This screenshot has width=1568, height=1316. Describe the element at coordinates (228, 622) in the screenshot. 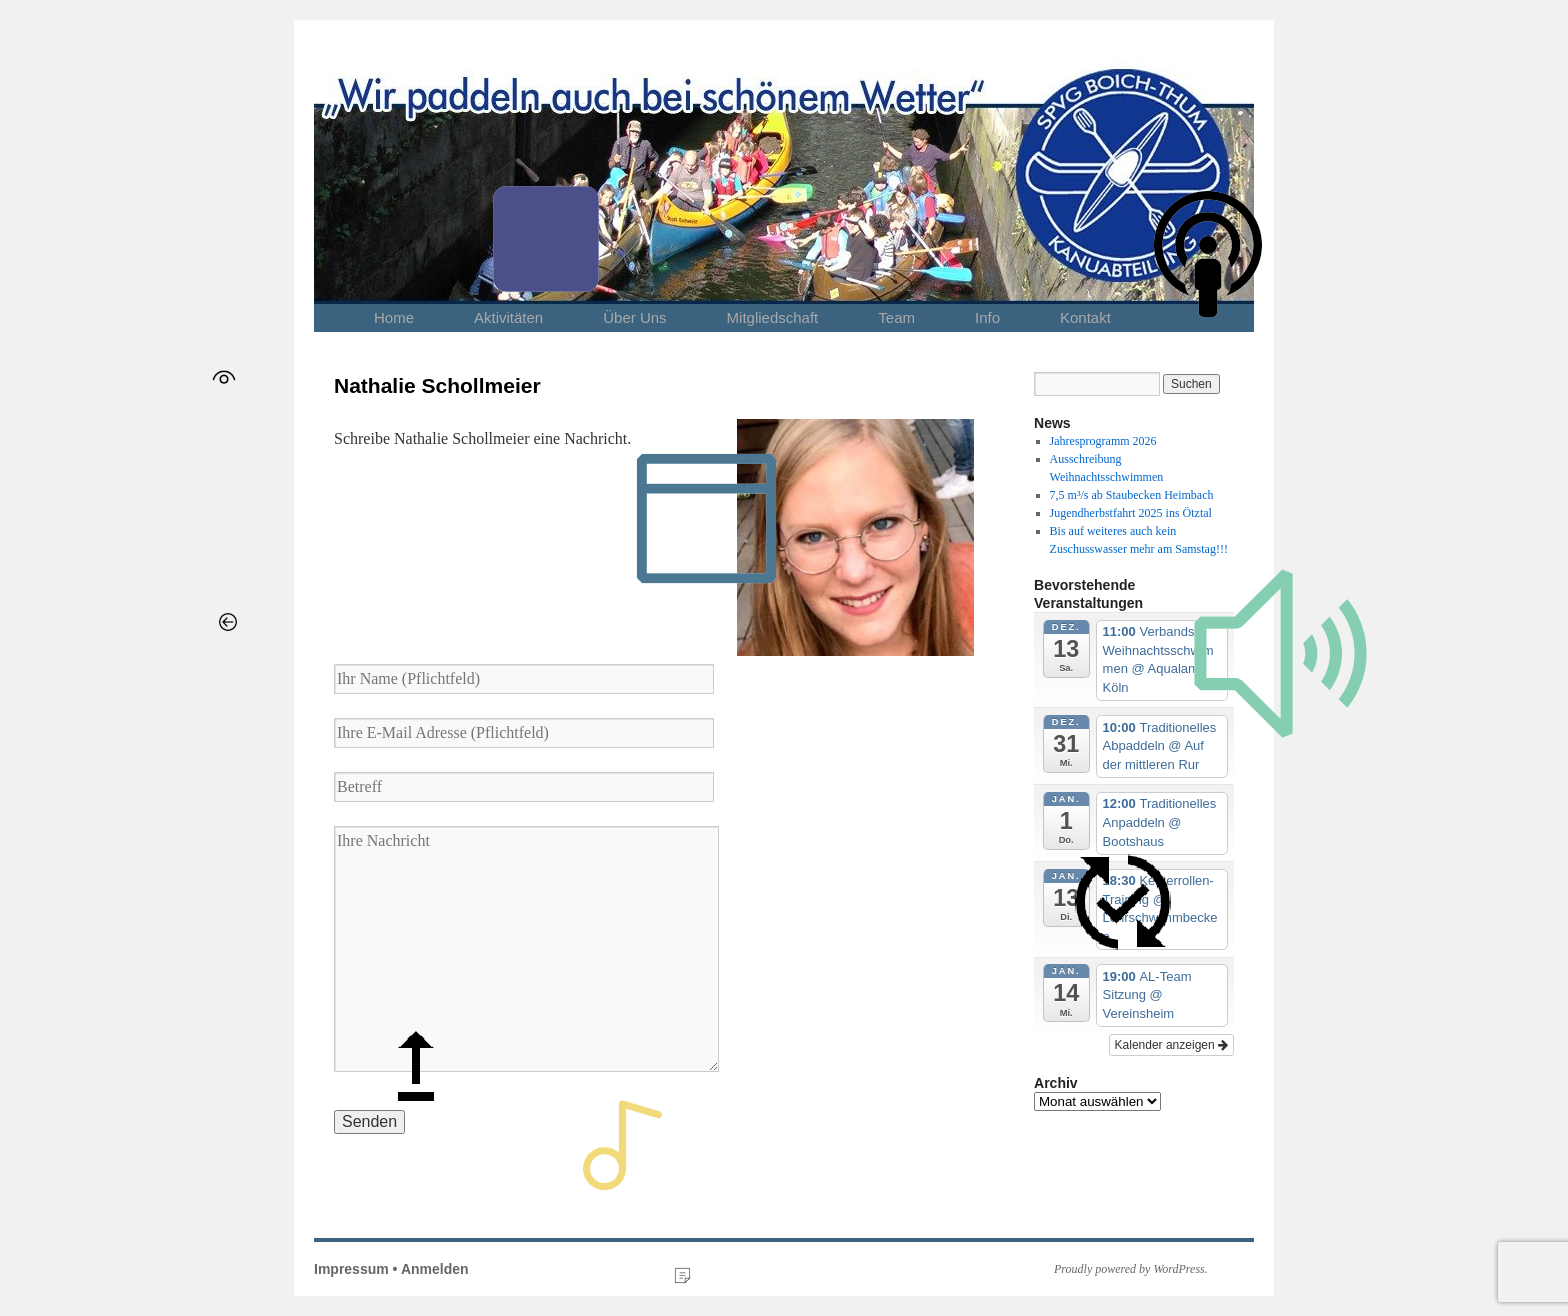

I see `go back to the previous page` at that location.